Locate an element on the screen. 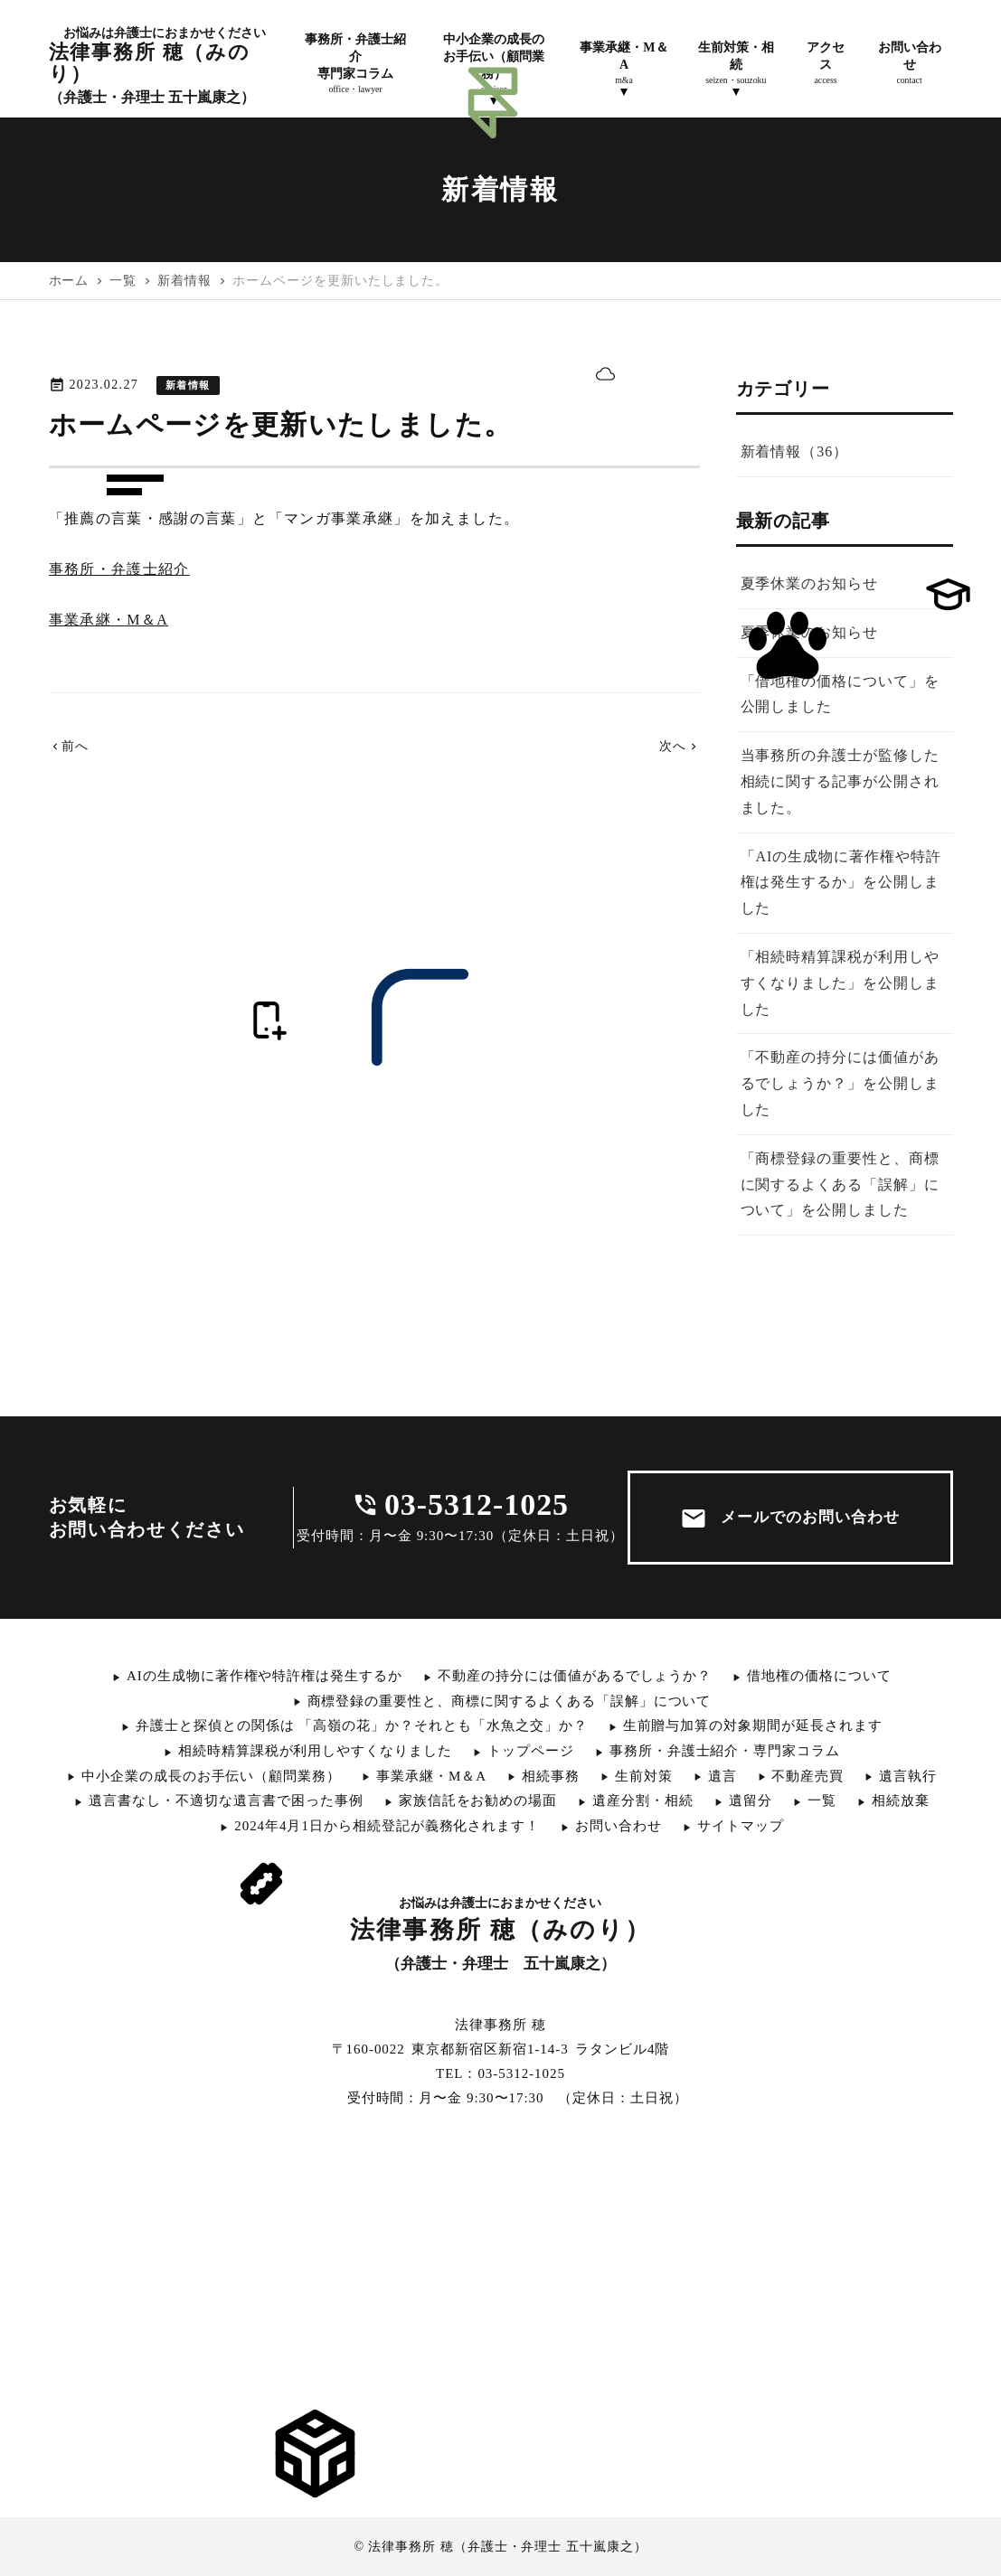 This screenshot has height=2576, width=1001. enter a short text response is located at coordinates (135, 484).